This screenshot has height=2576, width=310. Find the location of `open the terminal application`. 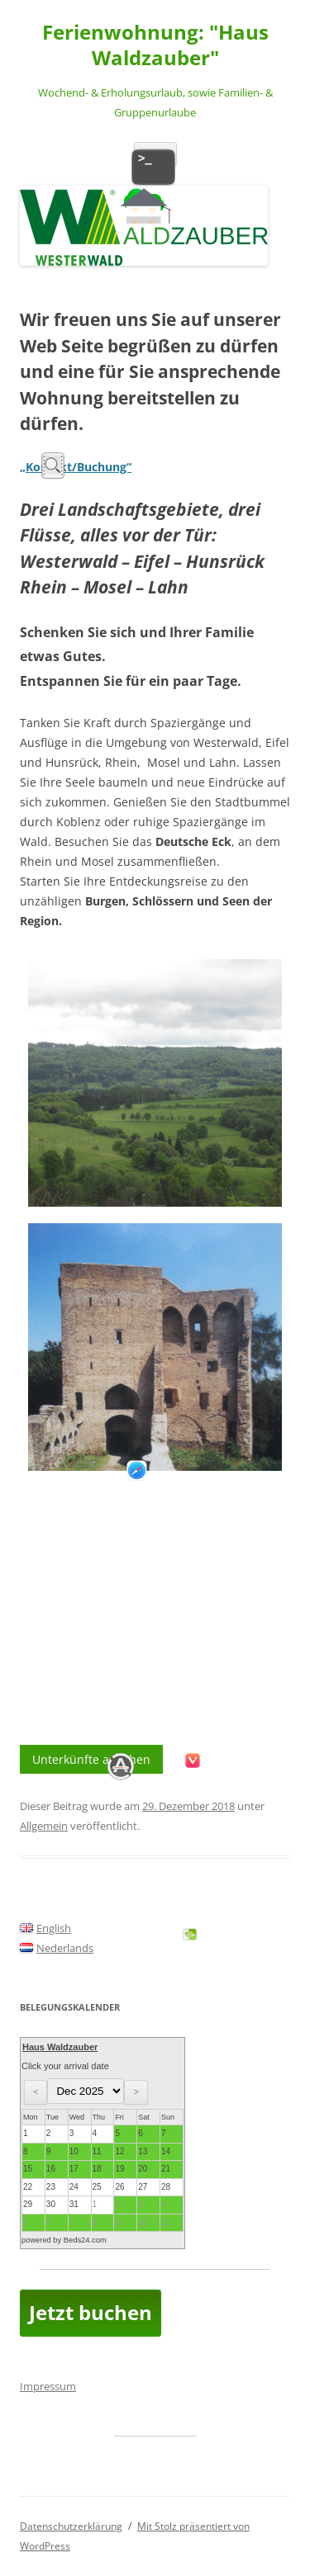

open the terminal application is located at coordinates (153, 167).